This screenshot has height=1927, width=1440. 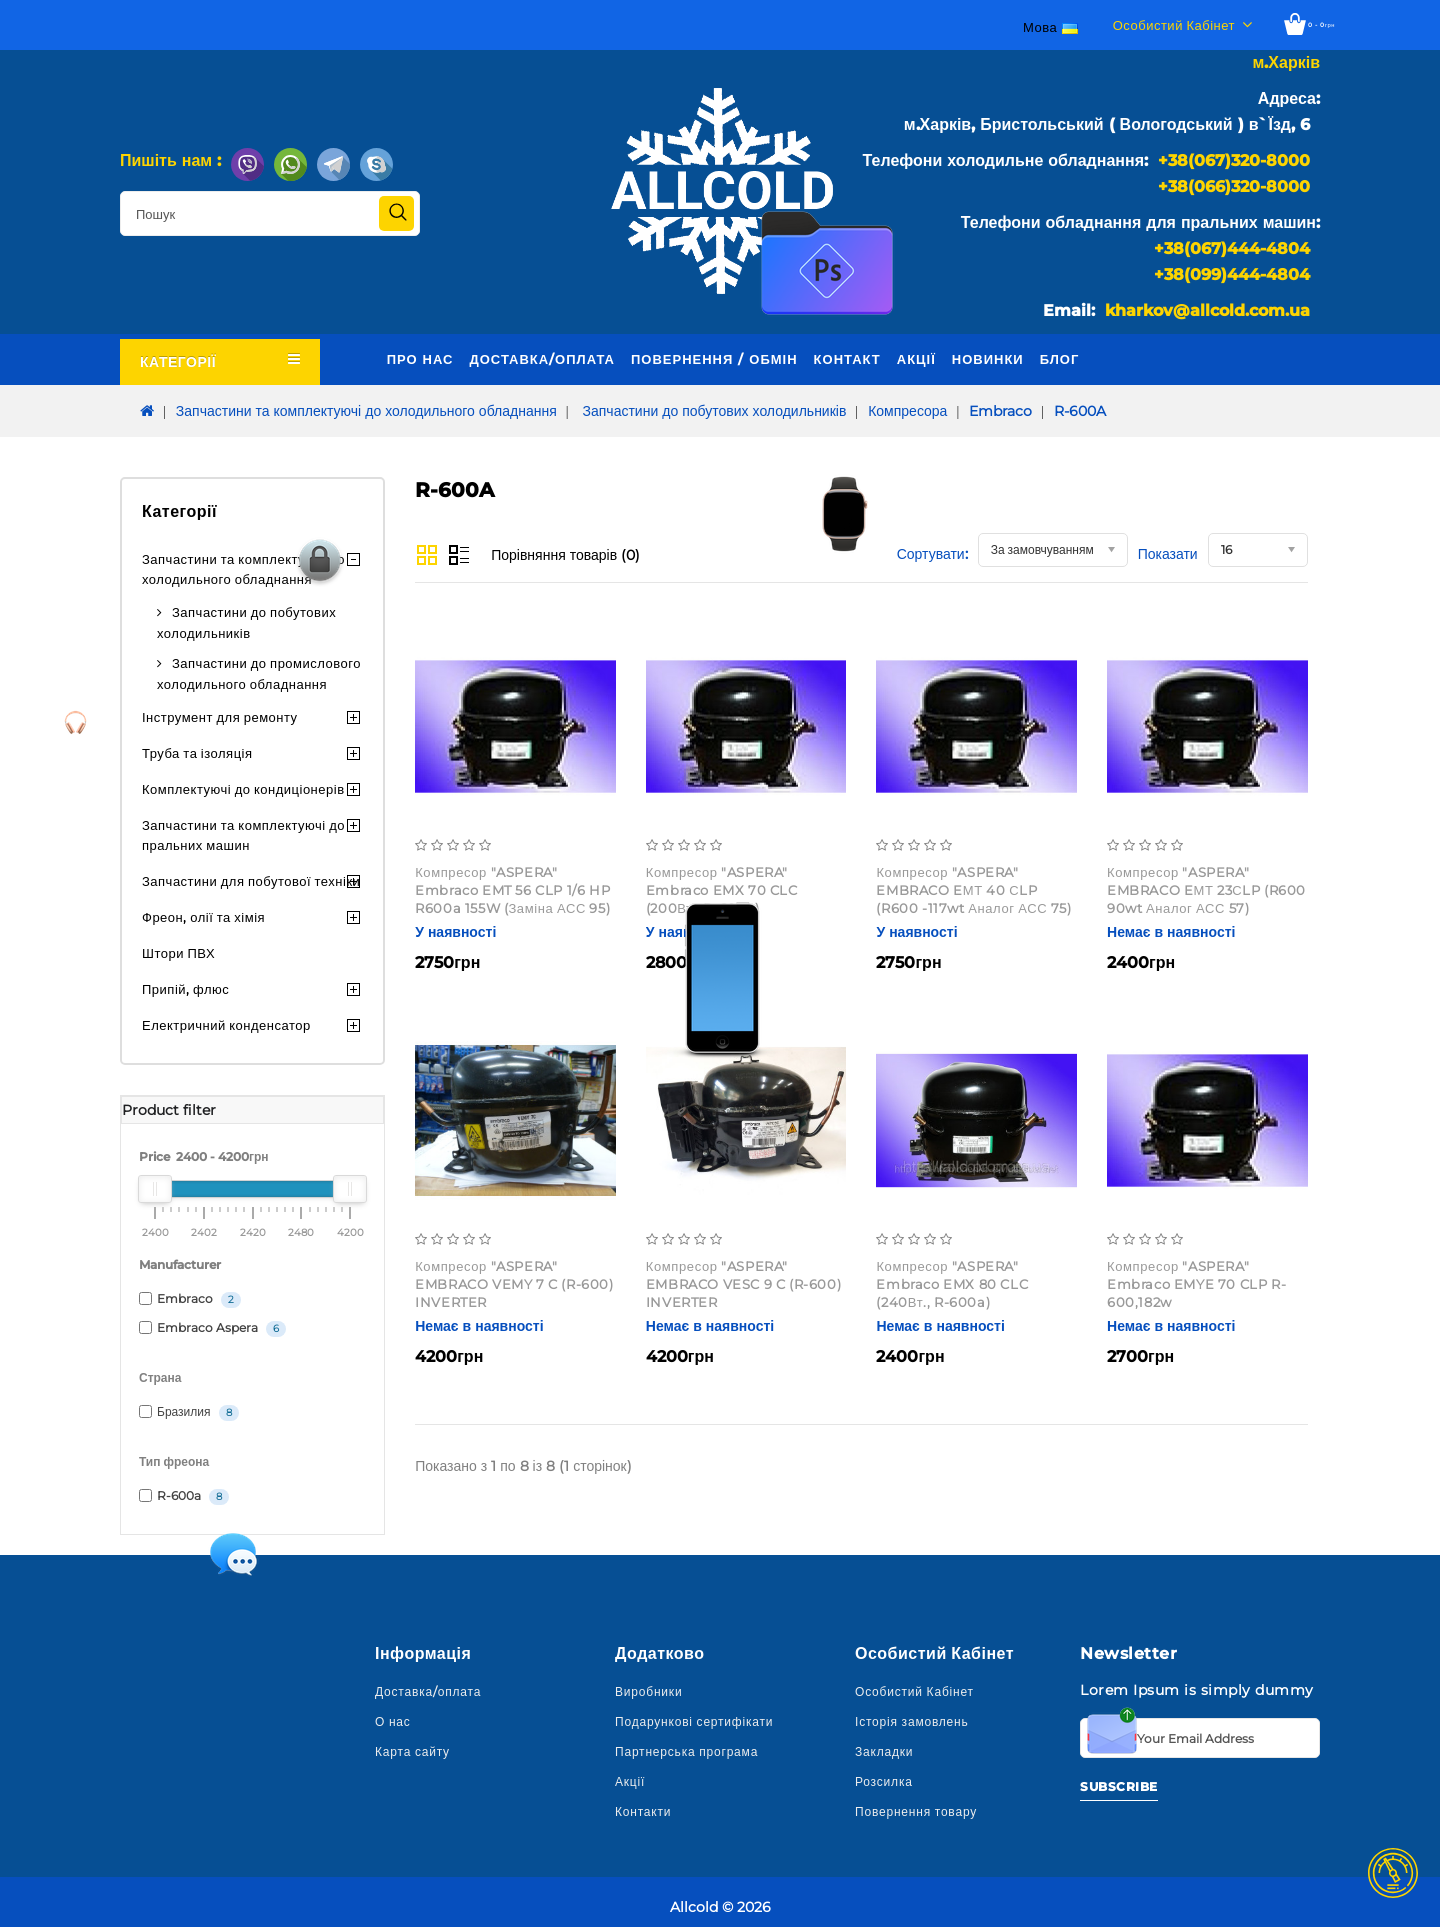 What do you see at coordinates (233, 1554) in the screenshot?
I see `open game center messages and friend requests` at bounding box center [233, 1554].